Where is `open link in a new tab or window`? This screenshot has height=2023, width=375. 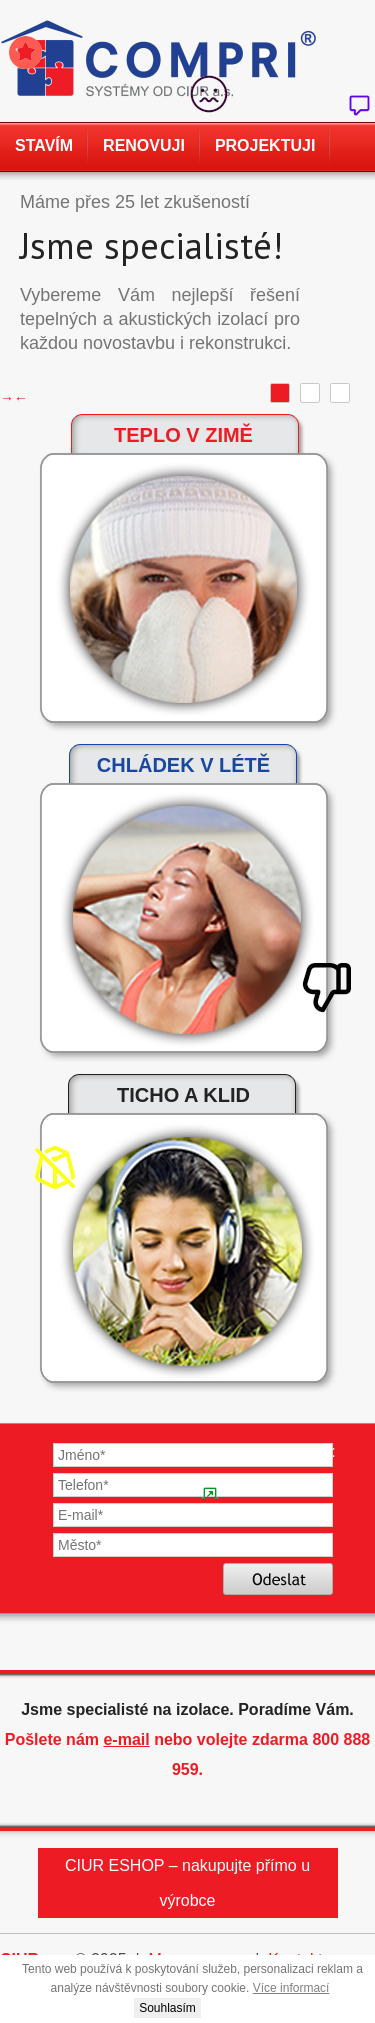
open link in a new tab or window is located at coordinates (210, 1493).